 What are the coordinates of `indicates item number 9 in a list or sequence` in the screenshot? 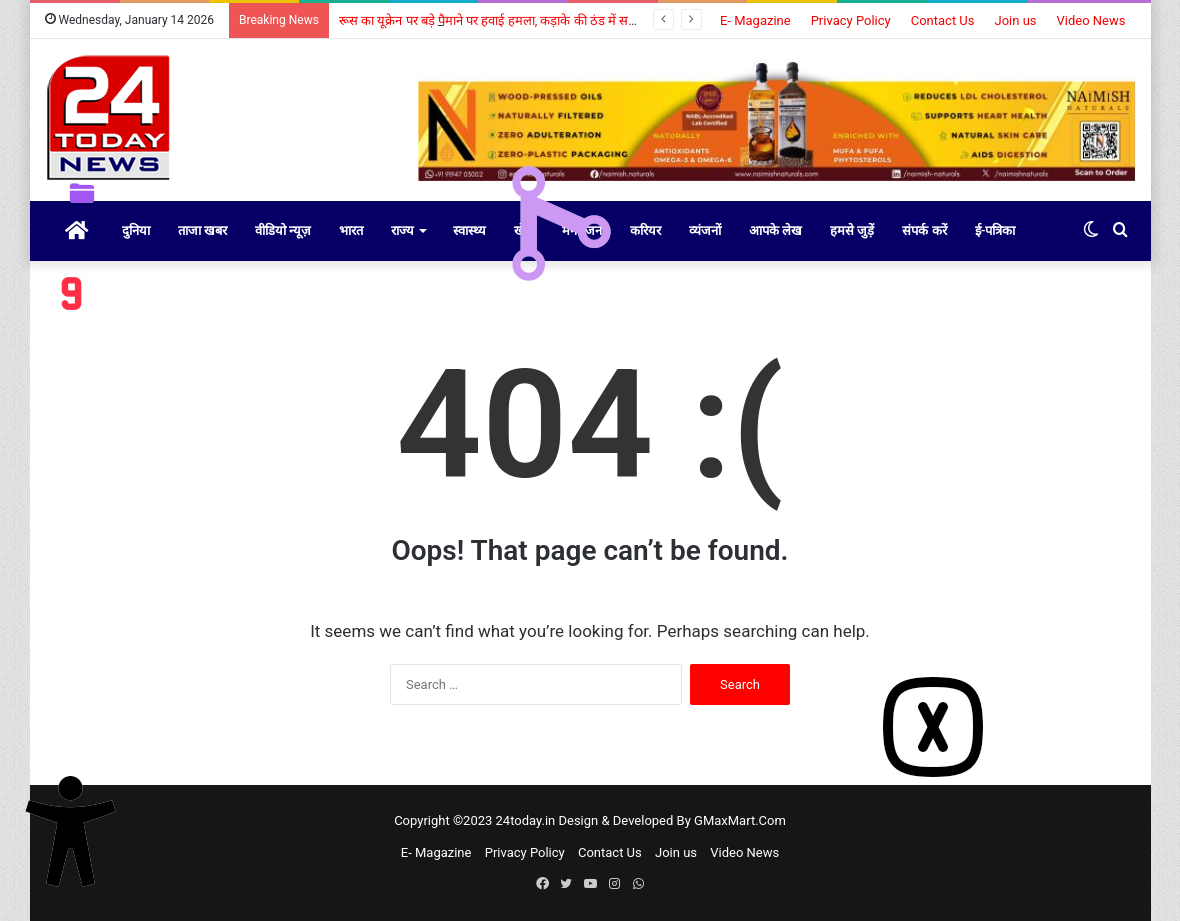 It's located at (71, 293).